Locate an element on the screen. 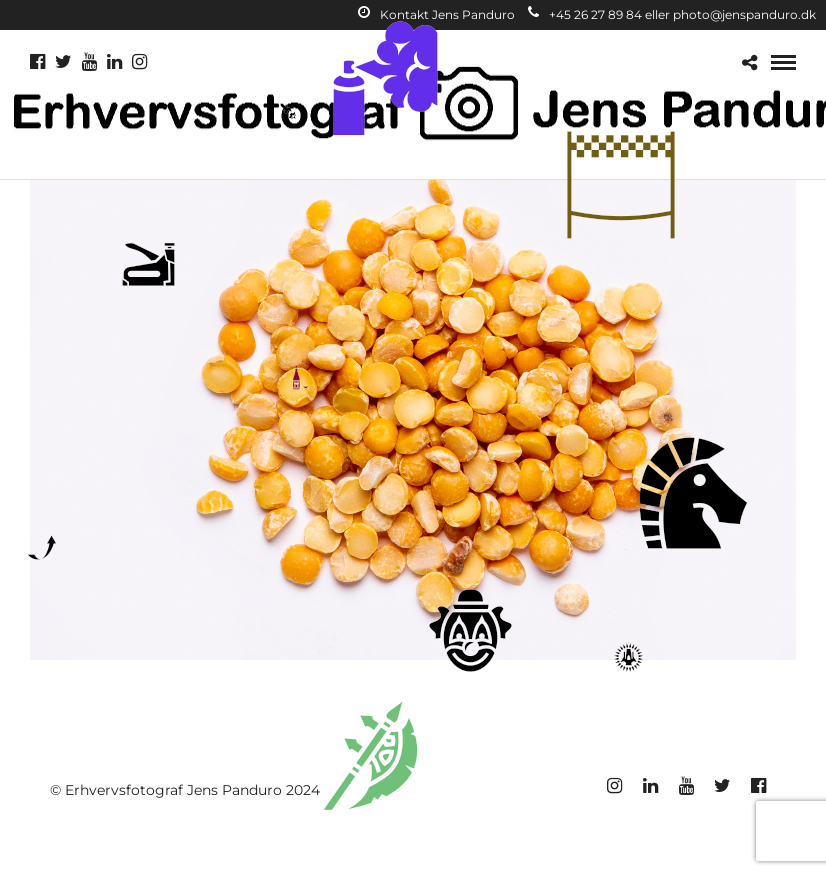 This screenshot has width=826, height=875. use heavy-duty stapler tool is located at coordinates (148, 263).